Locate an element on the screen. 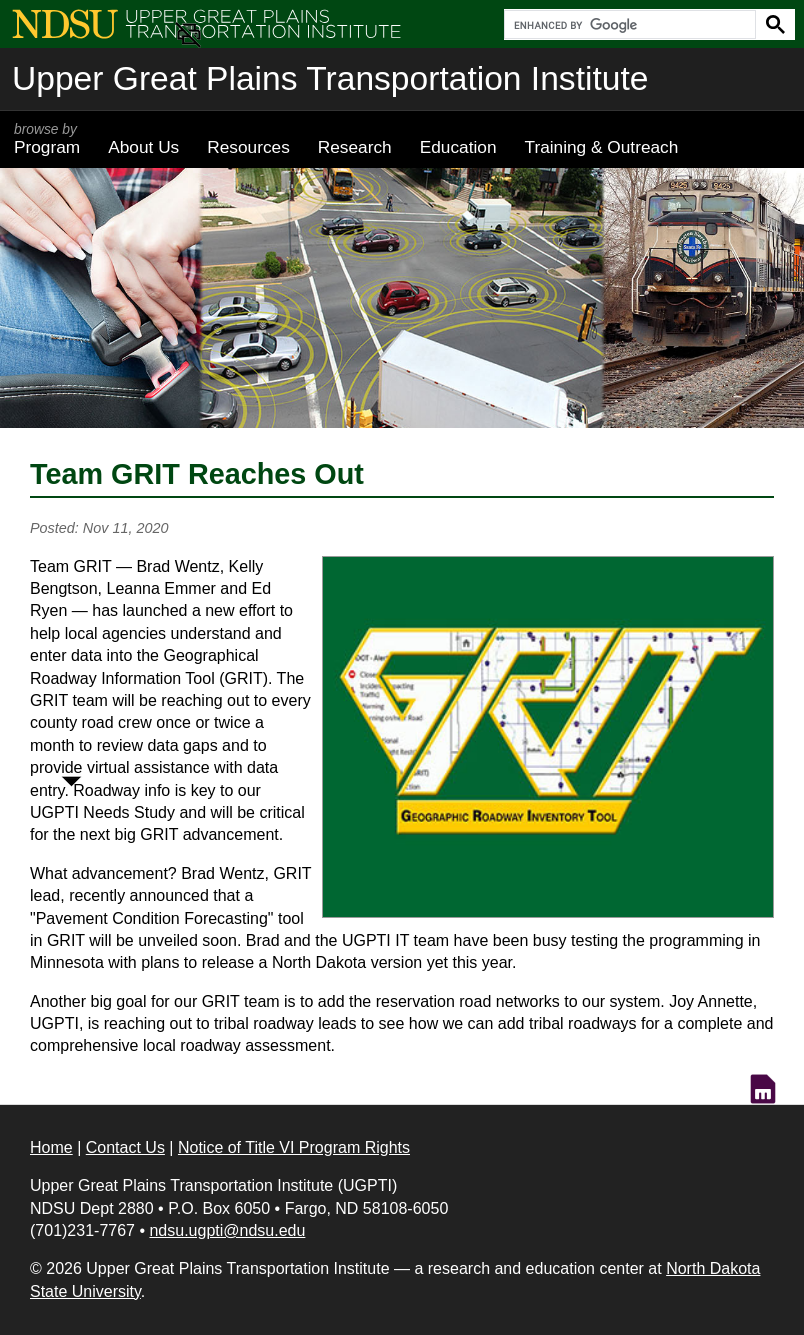  manage sim card settings is located at coordinates (763, 1089).